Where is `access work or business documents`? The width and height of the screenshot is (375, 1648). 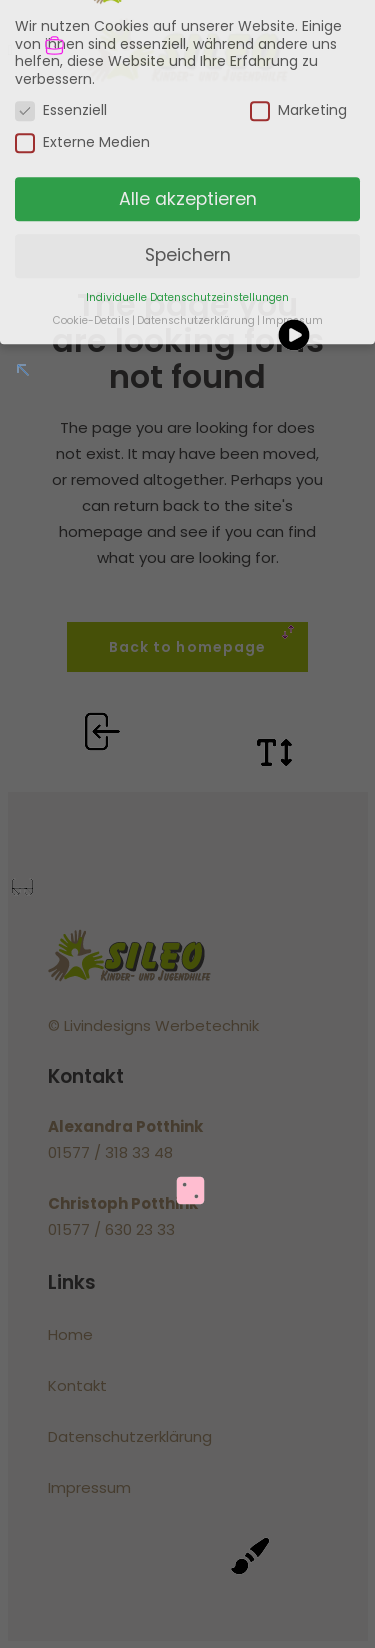 access work or business documents is located at coordinates (54, 45).